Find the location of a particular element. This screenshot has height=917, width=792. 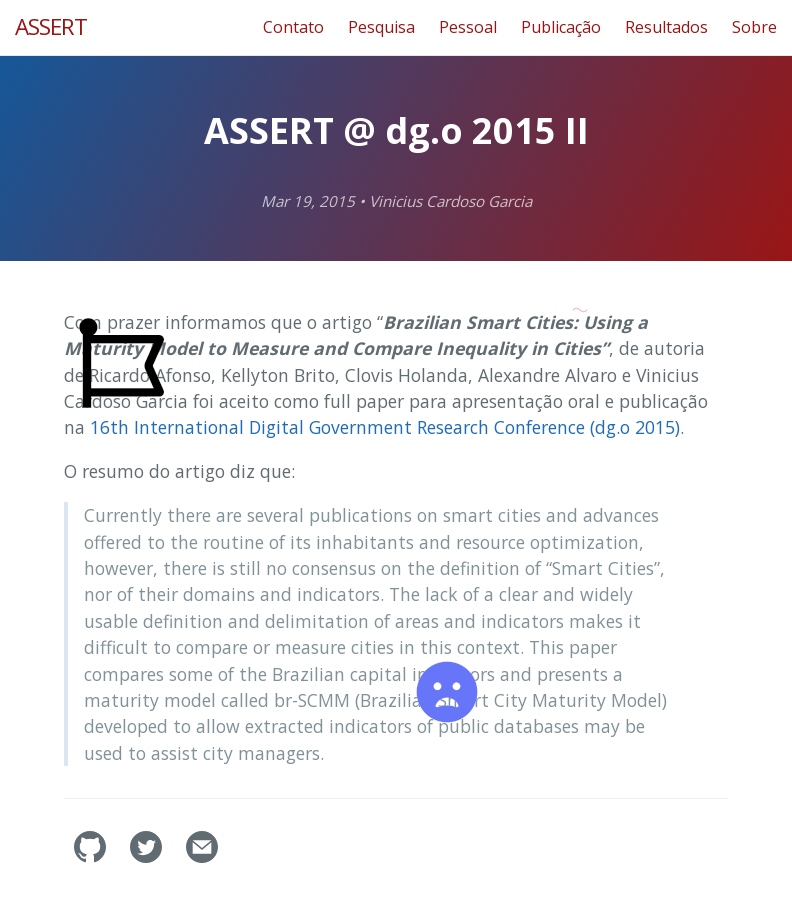

font awesome brand logo is located at coordinates (122, 363).